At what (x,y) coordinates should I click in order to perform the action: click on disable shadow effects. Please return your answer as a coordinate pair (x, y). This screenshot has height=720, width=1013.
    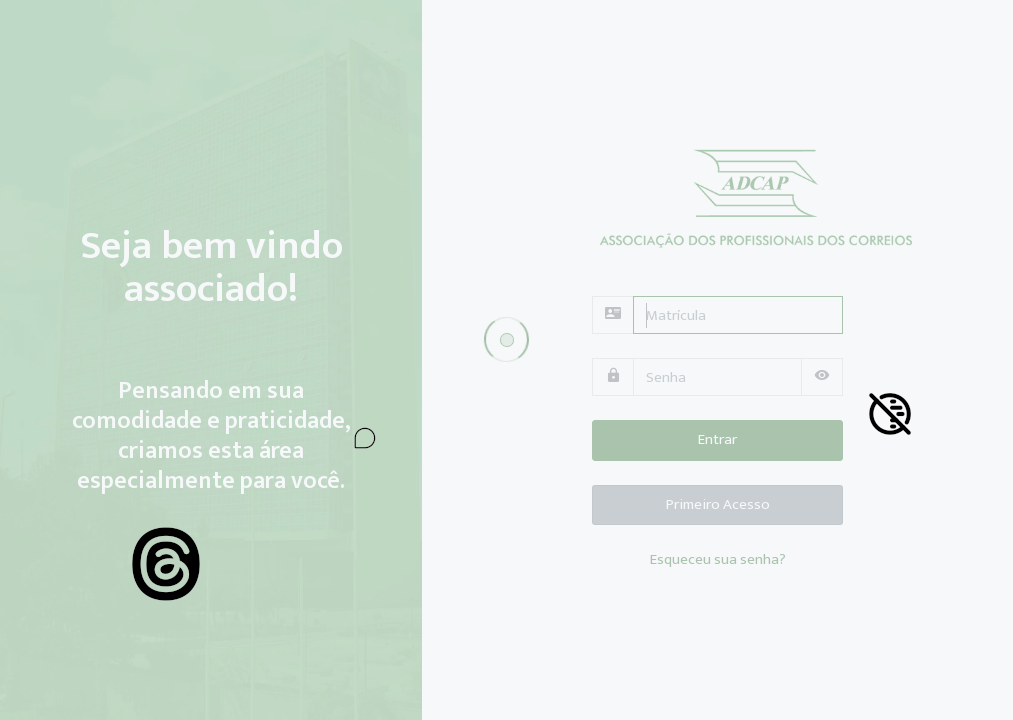
    Looking at the image, I should click on (890, 414).